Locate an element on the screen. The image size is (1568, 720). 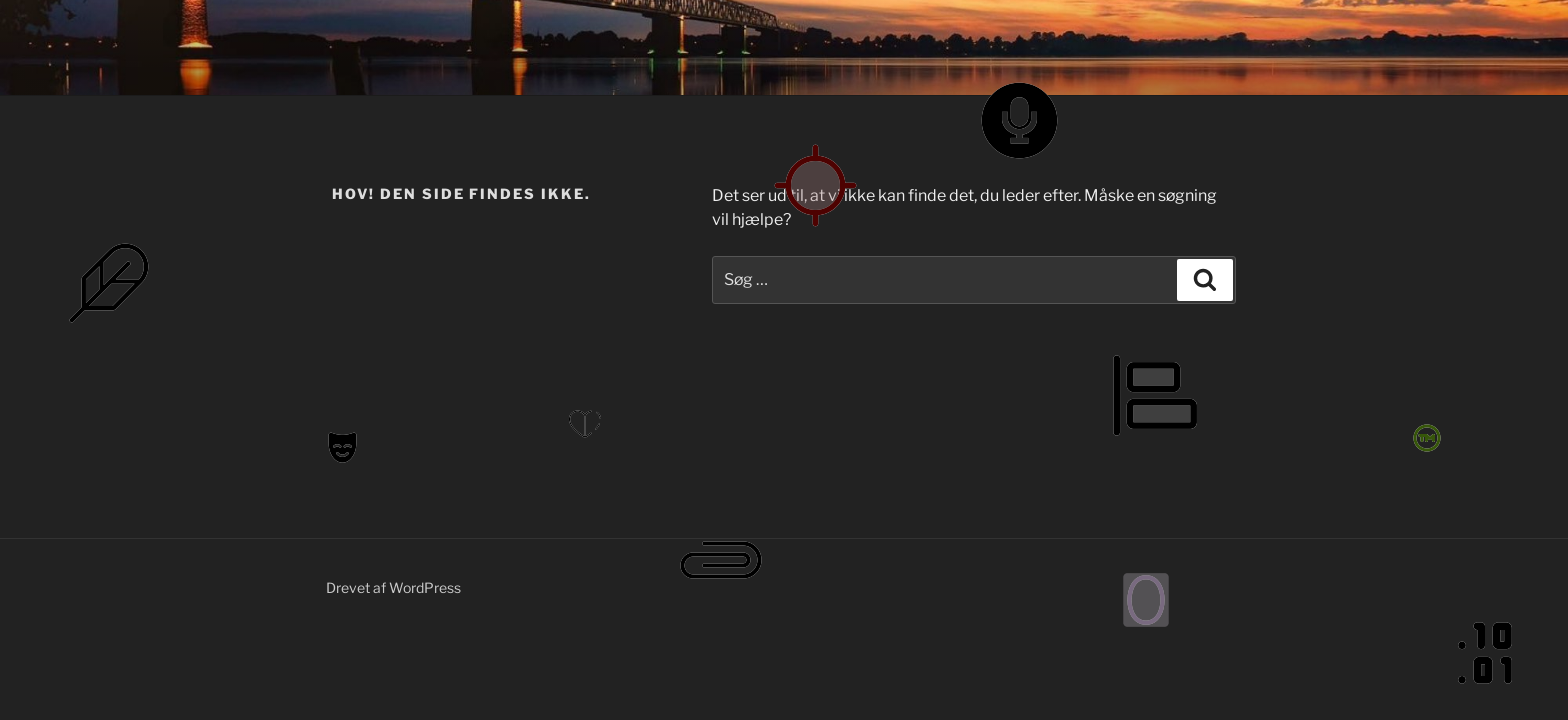
indicates partial like or favorite status is located at coordinates (585, 423).